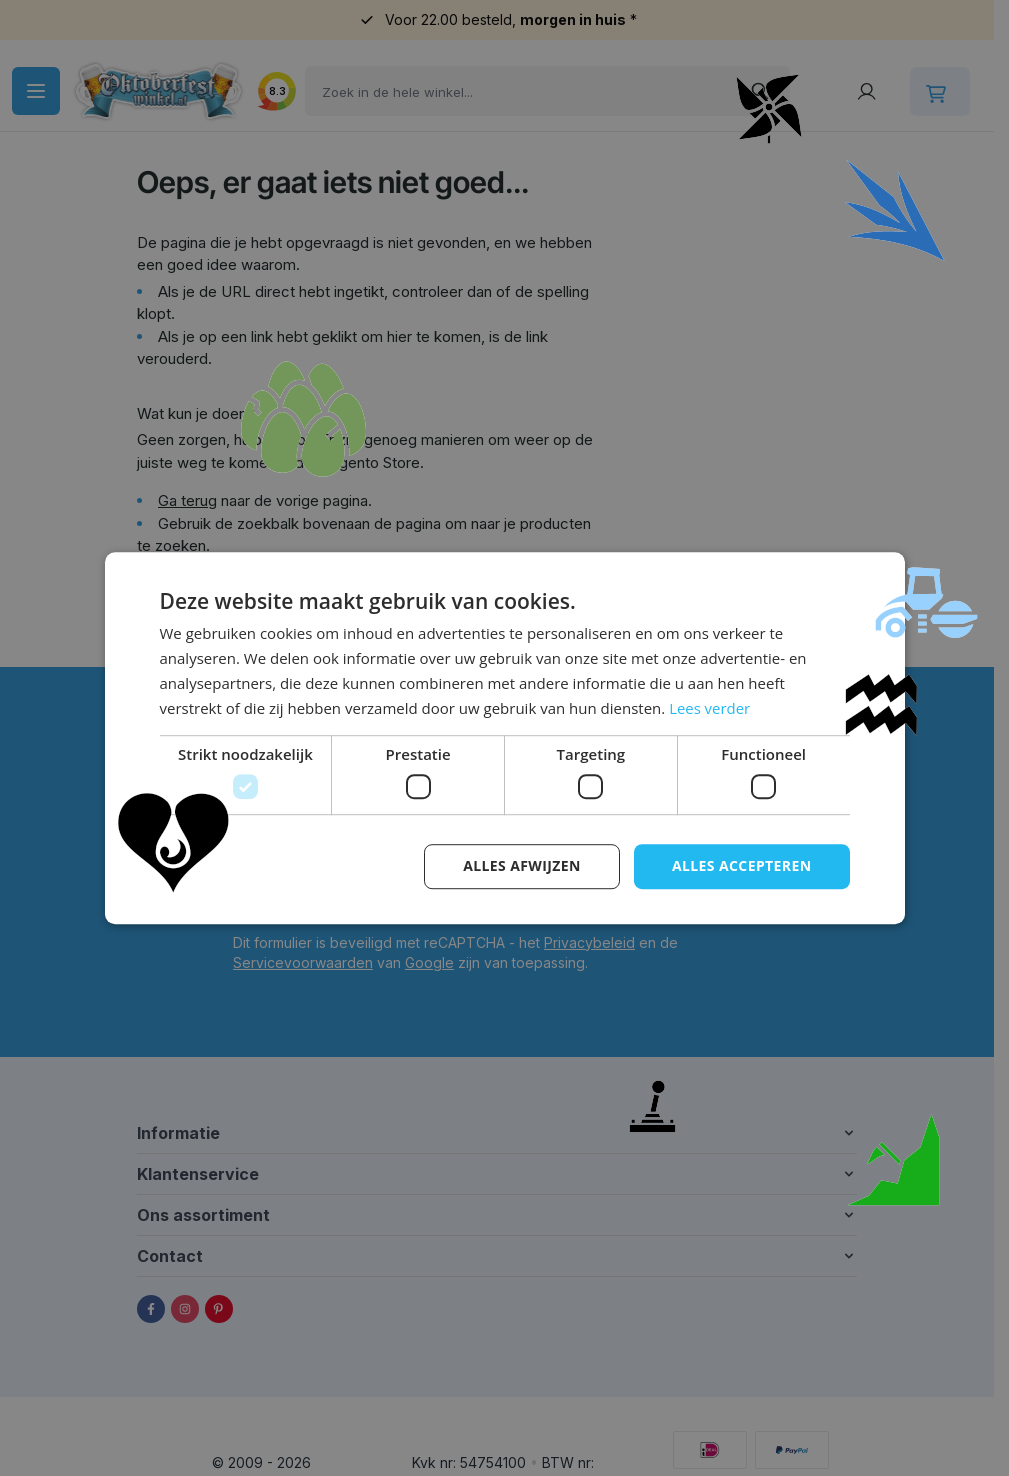 The height and width of the screenshot is (1476, 1009). What do you see at coordinates (926, 598) in the screenshot?
I see `construction or road building category` at bounding box center [926, 598].